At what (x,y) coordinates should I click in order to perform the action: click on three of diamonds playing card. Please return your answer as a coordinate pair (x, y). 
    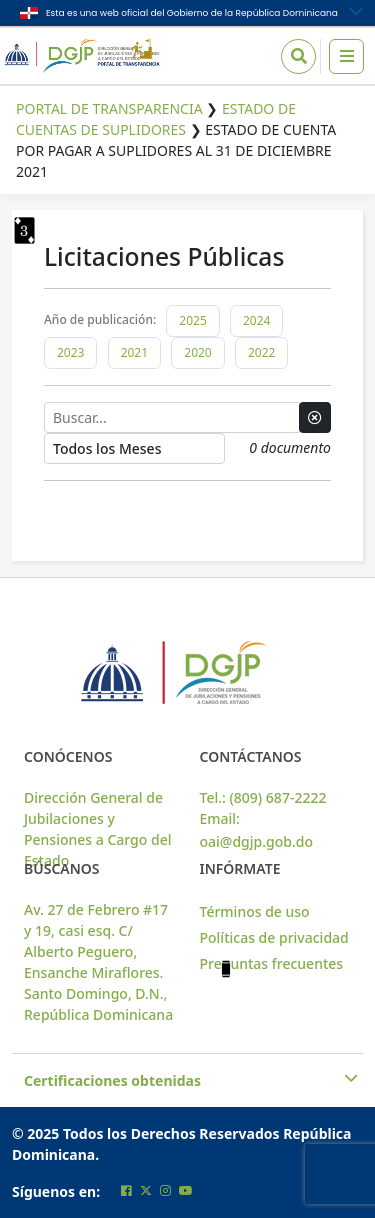
    Looking at the image, I should click on (24, 230).